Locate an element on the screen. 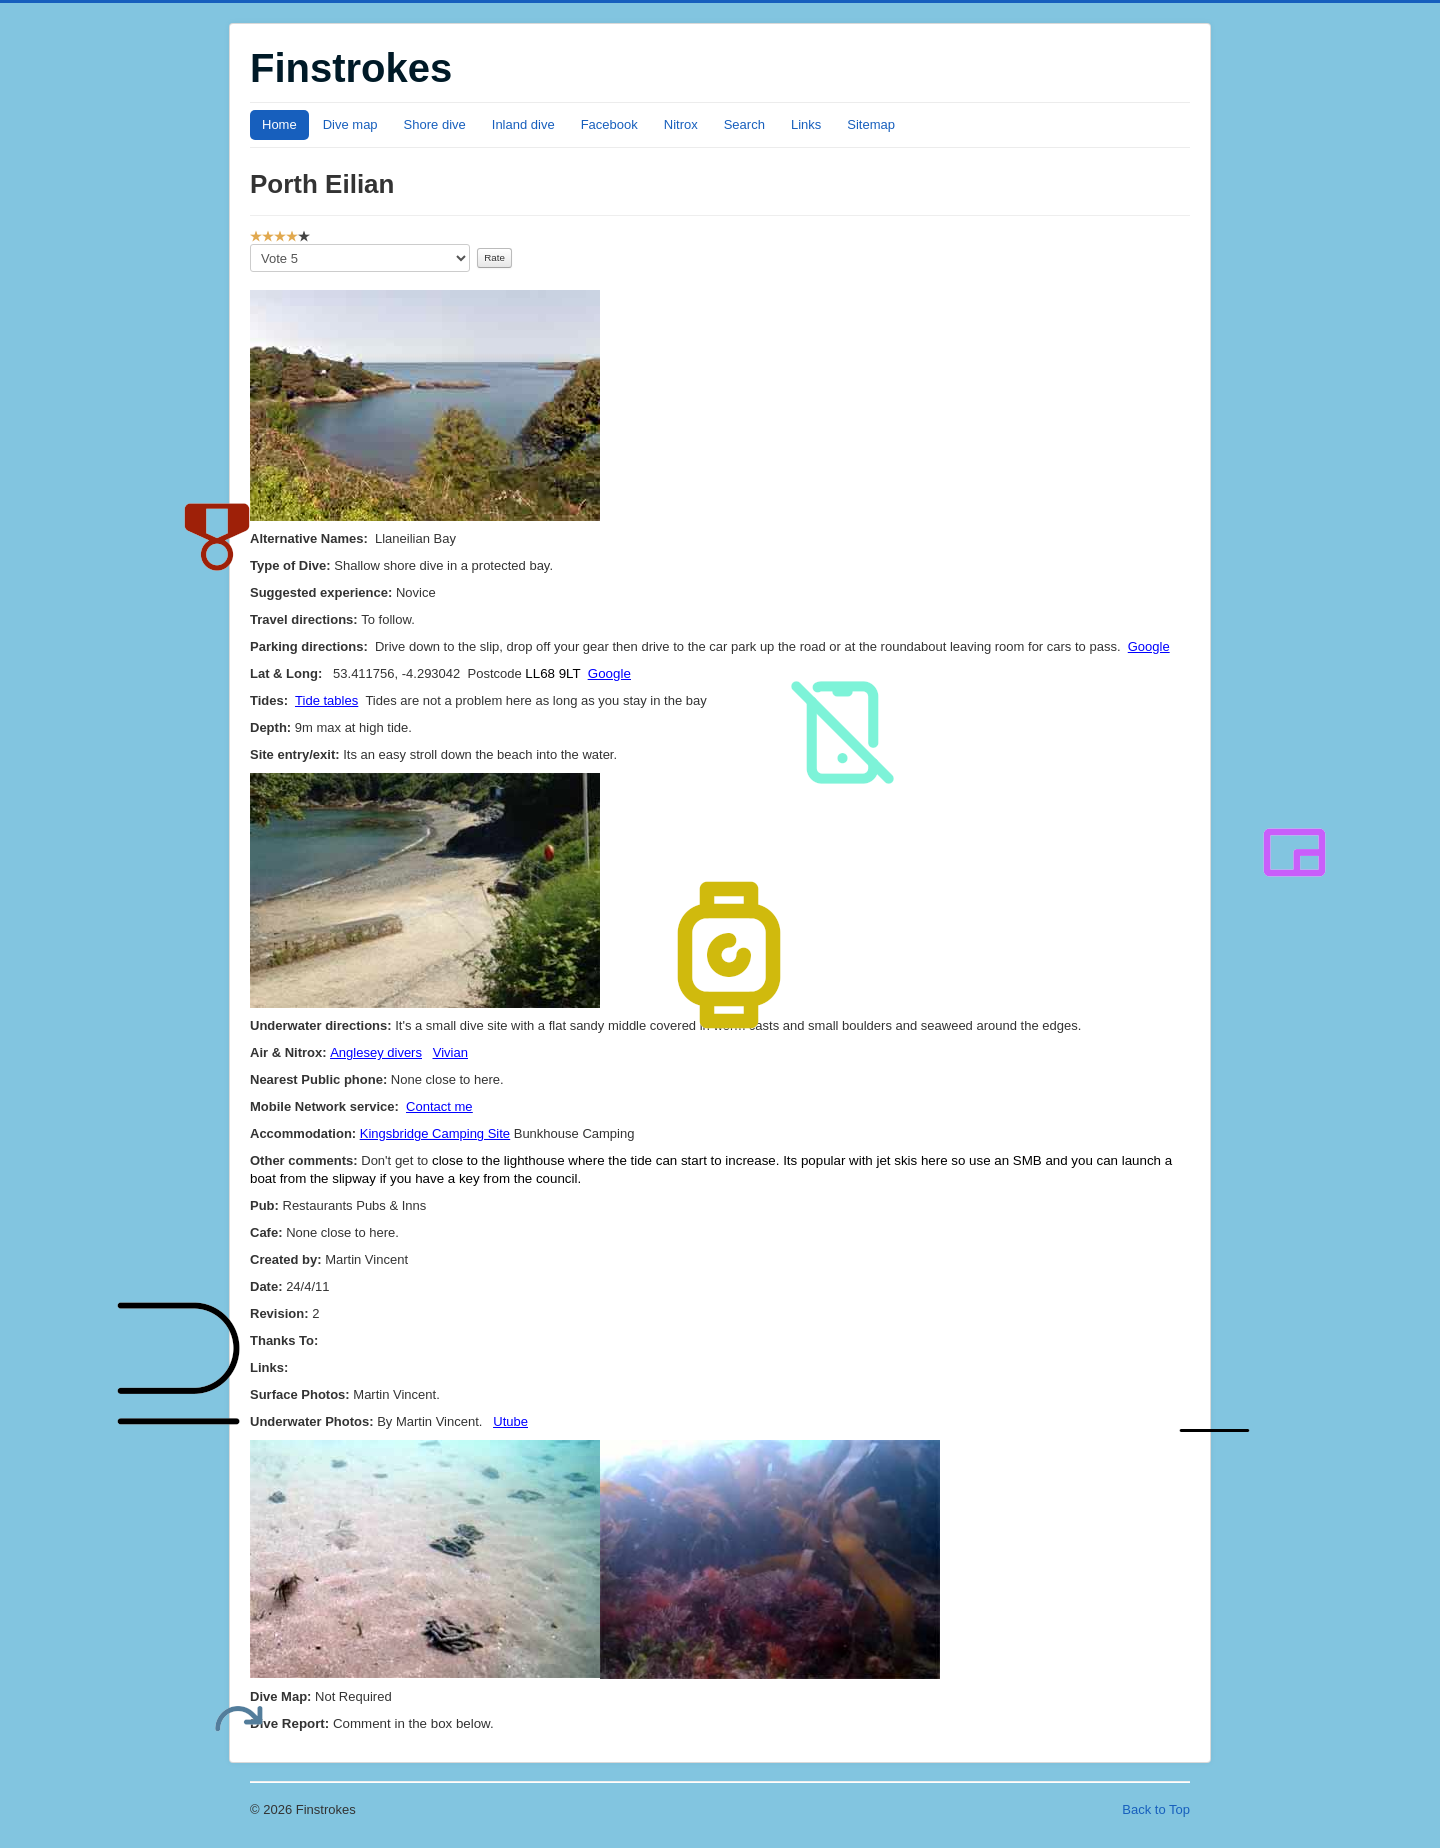  redo an action is located at coordinates (238, 1717).